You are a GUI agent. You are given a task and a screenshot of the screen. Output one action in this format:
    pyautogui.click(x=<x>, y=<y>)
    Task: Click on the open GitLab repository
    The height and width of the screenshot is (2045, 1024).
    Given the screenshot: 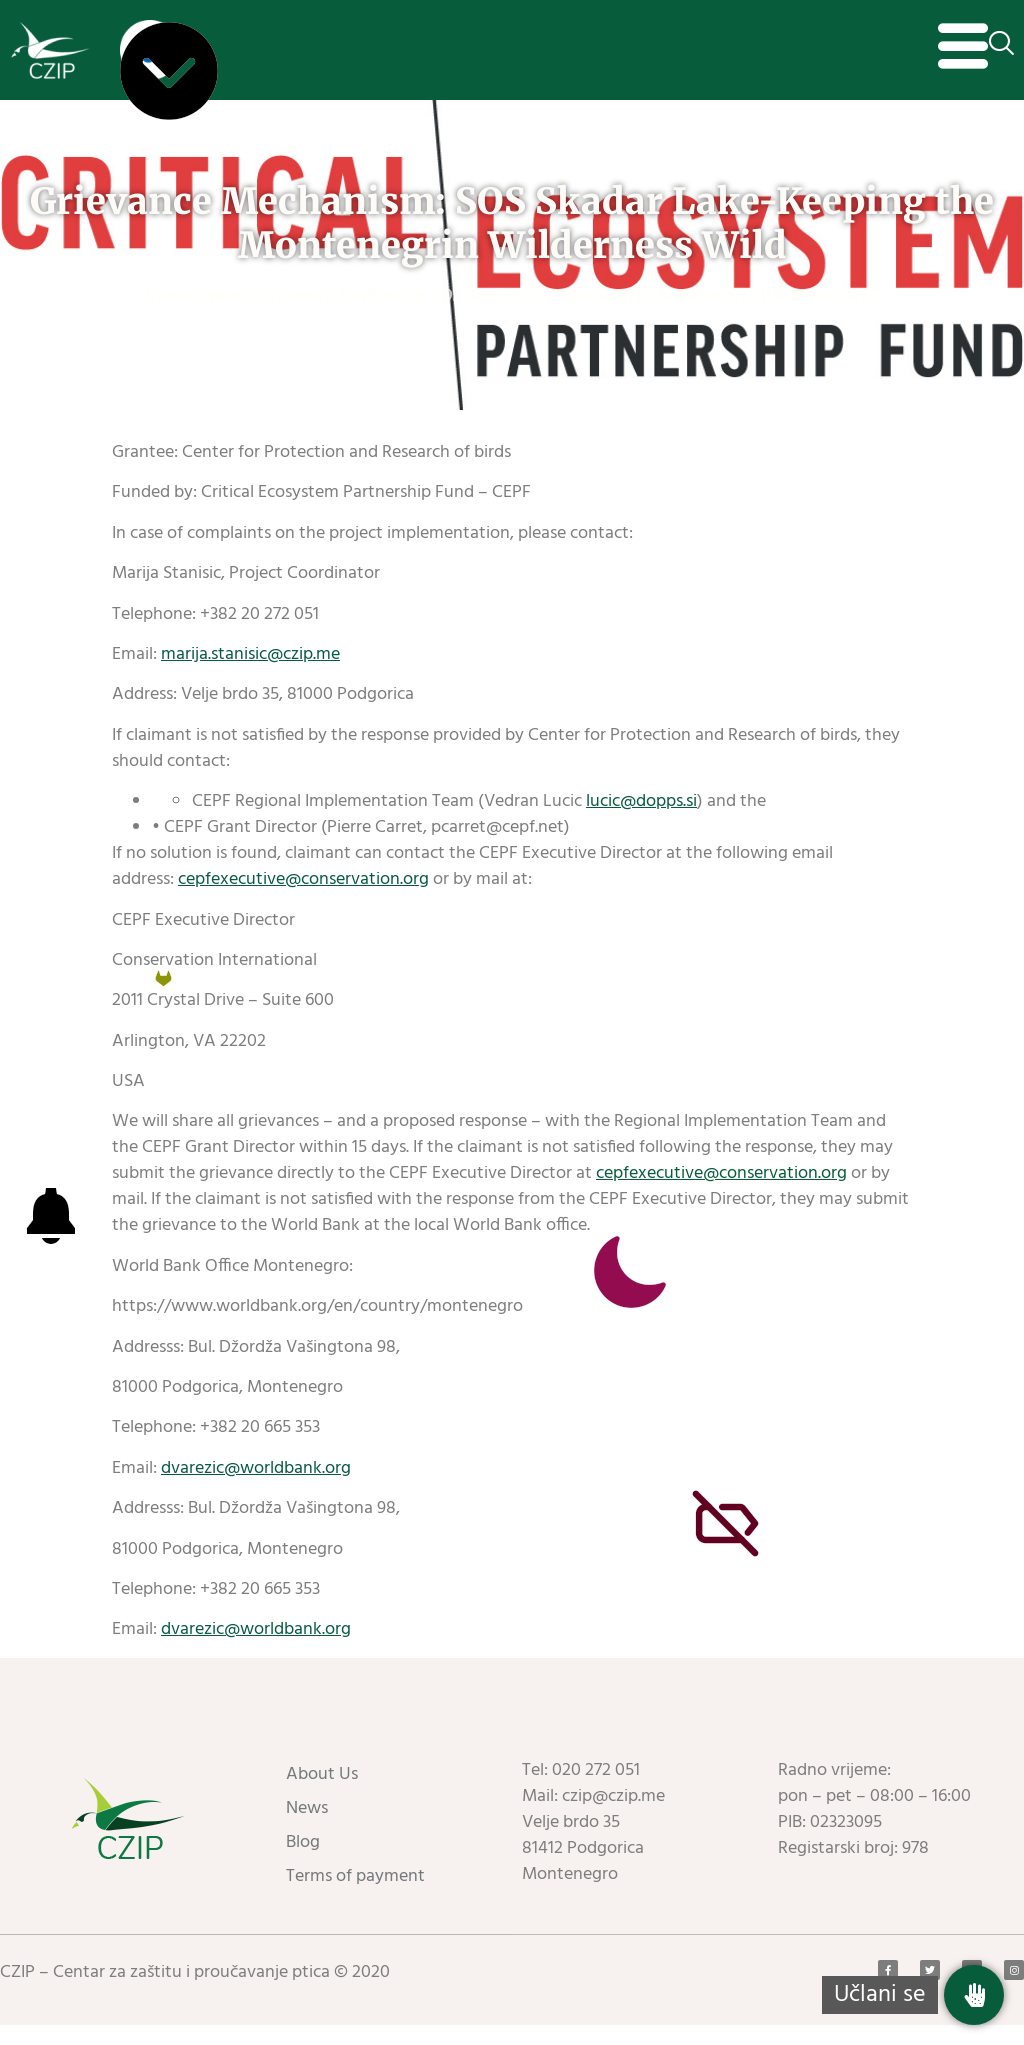 What is the action you would take?
    pyautogui.click(x=163, y=978)
    